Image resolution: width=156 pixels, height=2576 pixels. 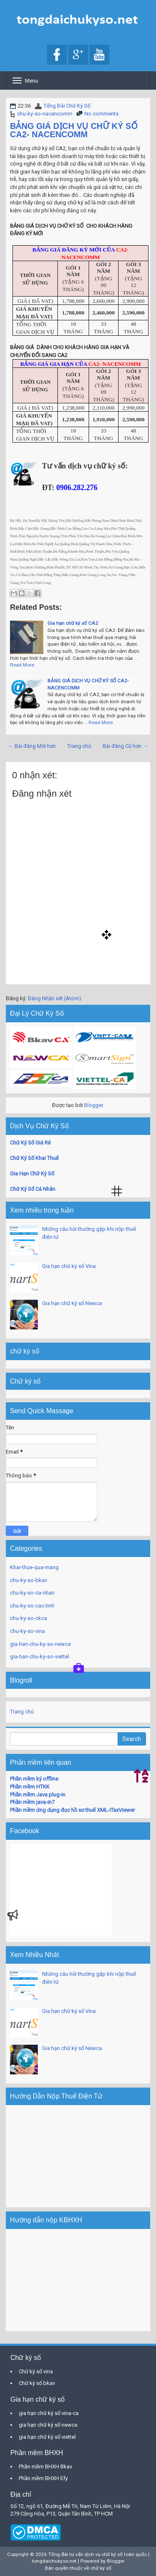 What do you see at coordinates (116, 1191) in the screenshot?
I see `indicates a numeric variable or constant in code` at bounding box center [116, 1191].